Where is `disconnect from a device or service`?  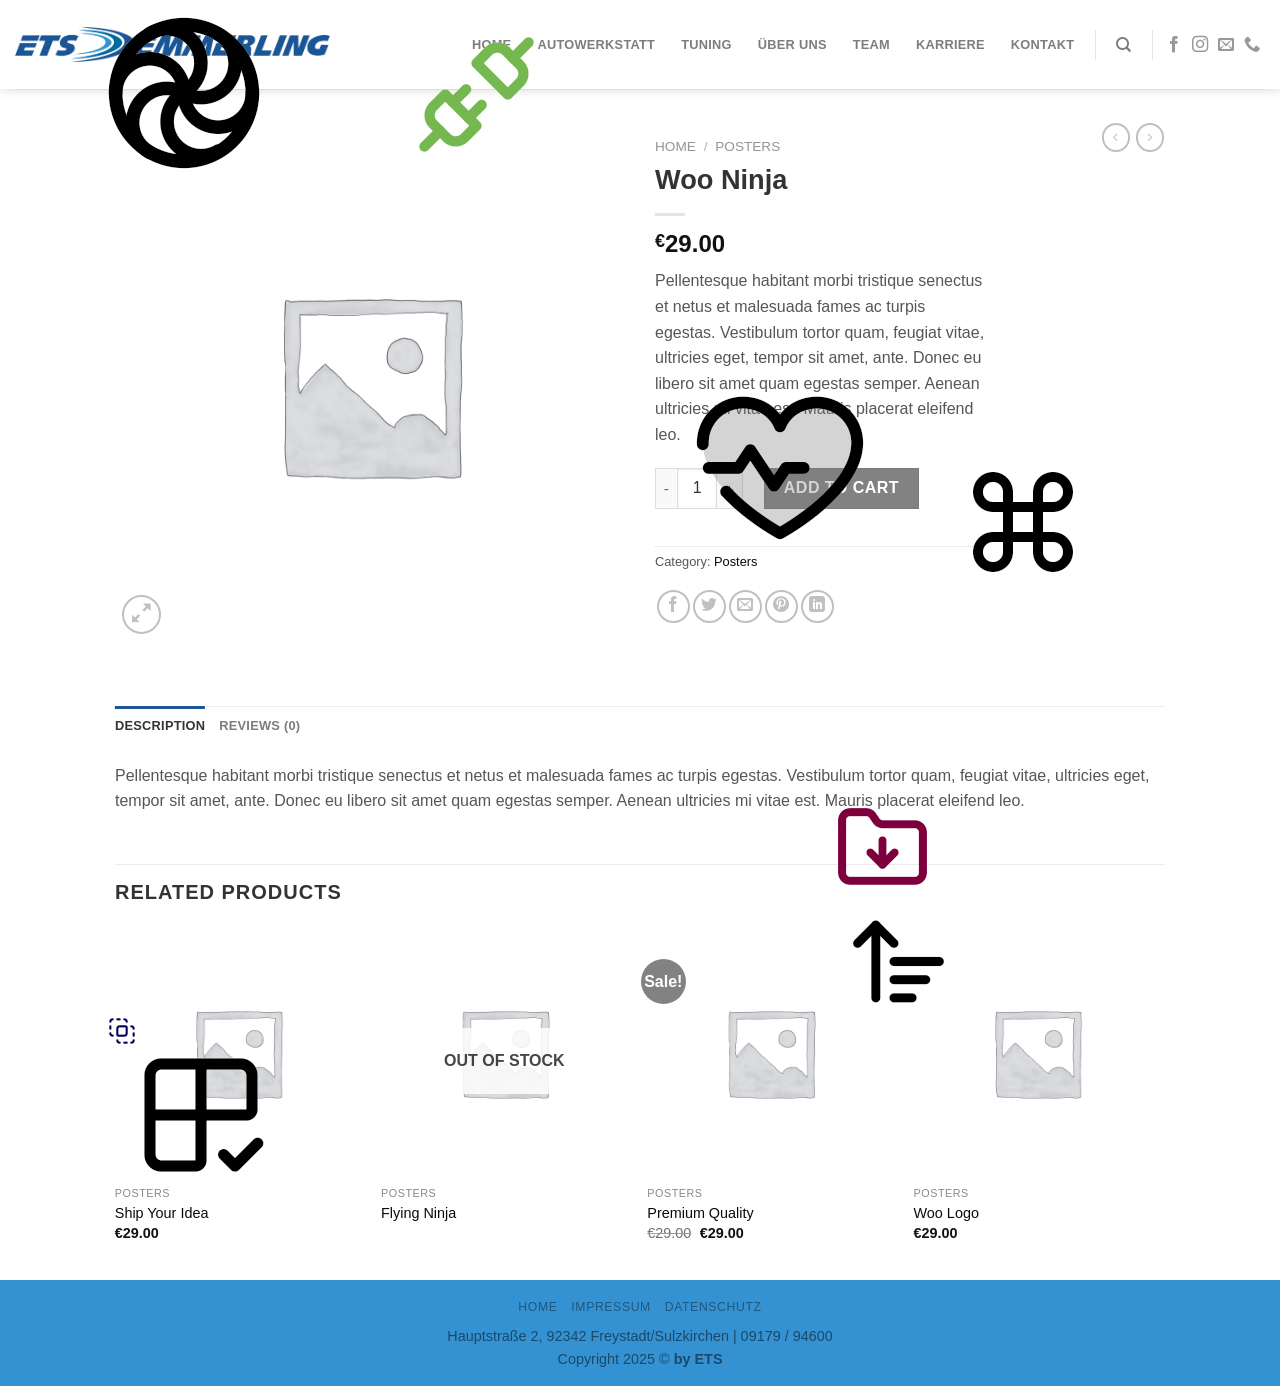 disconnect from a device or service is located at coordinates (476, 94).